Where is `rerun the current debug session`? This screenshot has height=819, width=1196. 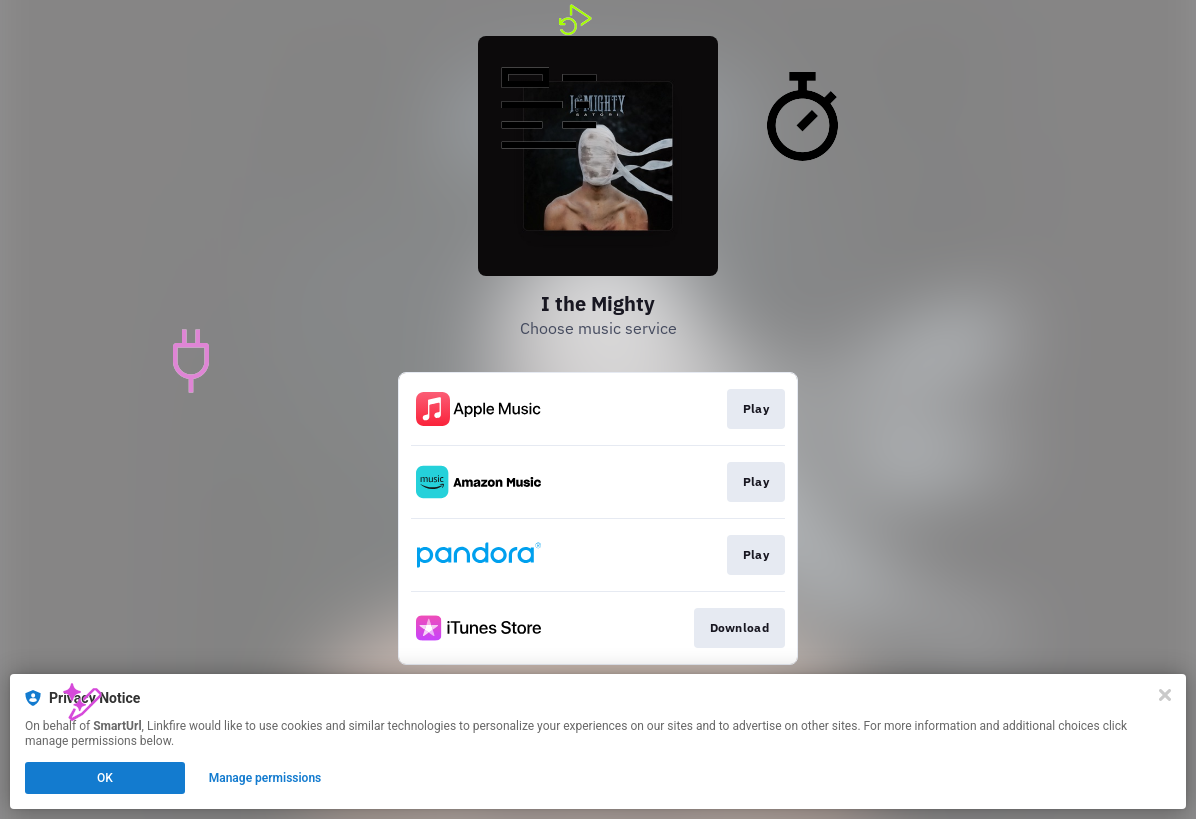 rerun the current debug session is located at coordinates (576, 17).